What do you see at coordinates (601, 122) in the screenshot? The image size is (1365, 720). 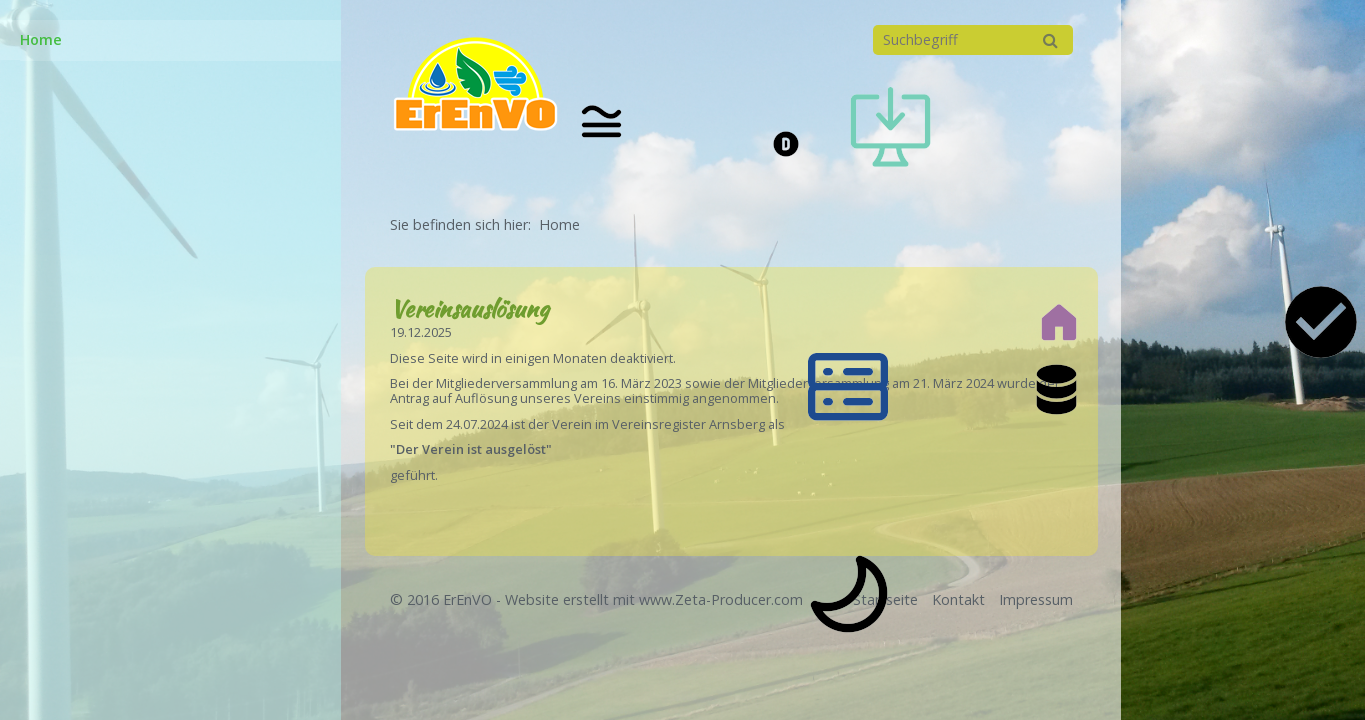 I see `indicates mathematical congruence or equivalence` at bounding box center [601, 122].